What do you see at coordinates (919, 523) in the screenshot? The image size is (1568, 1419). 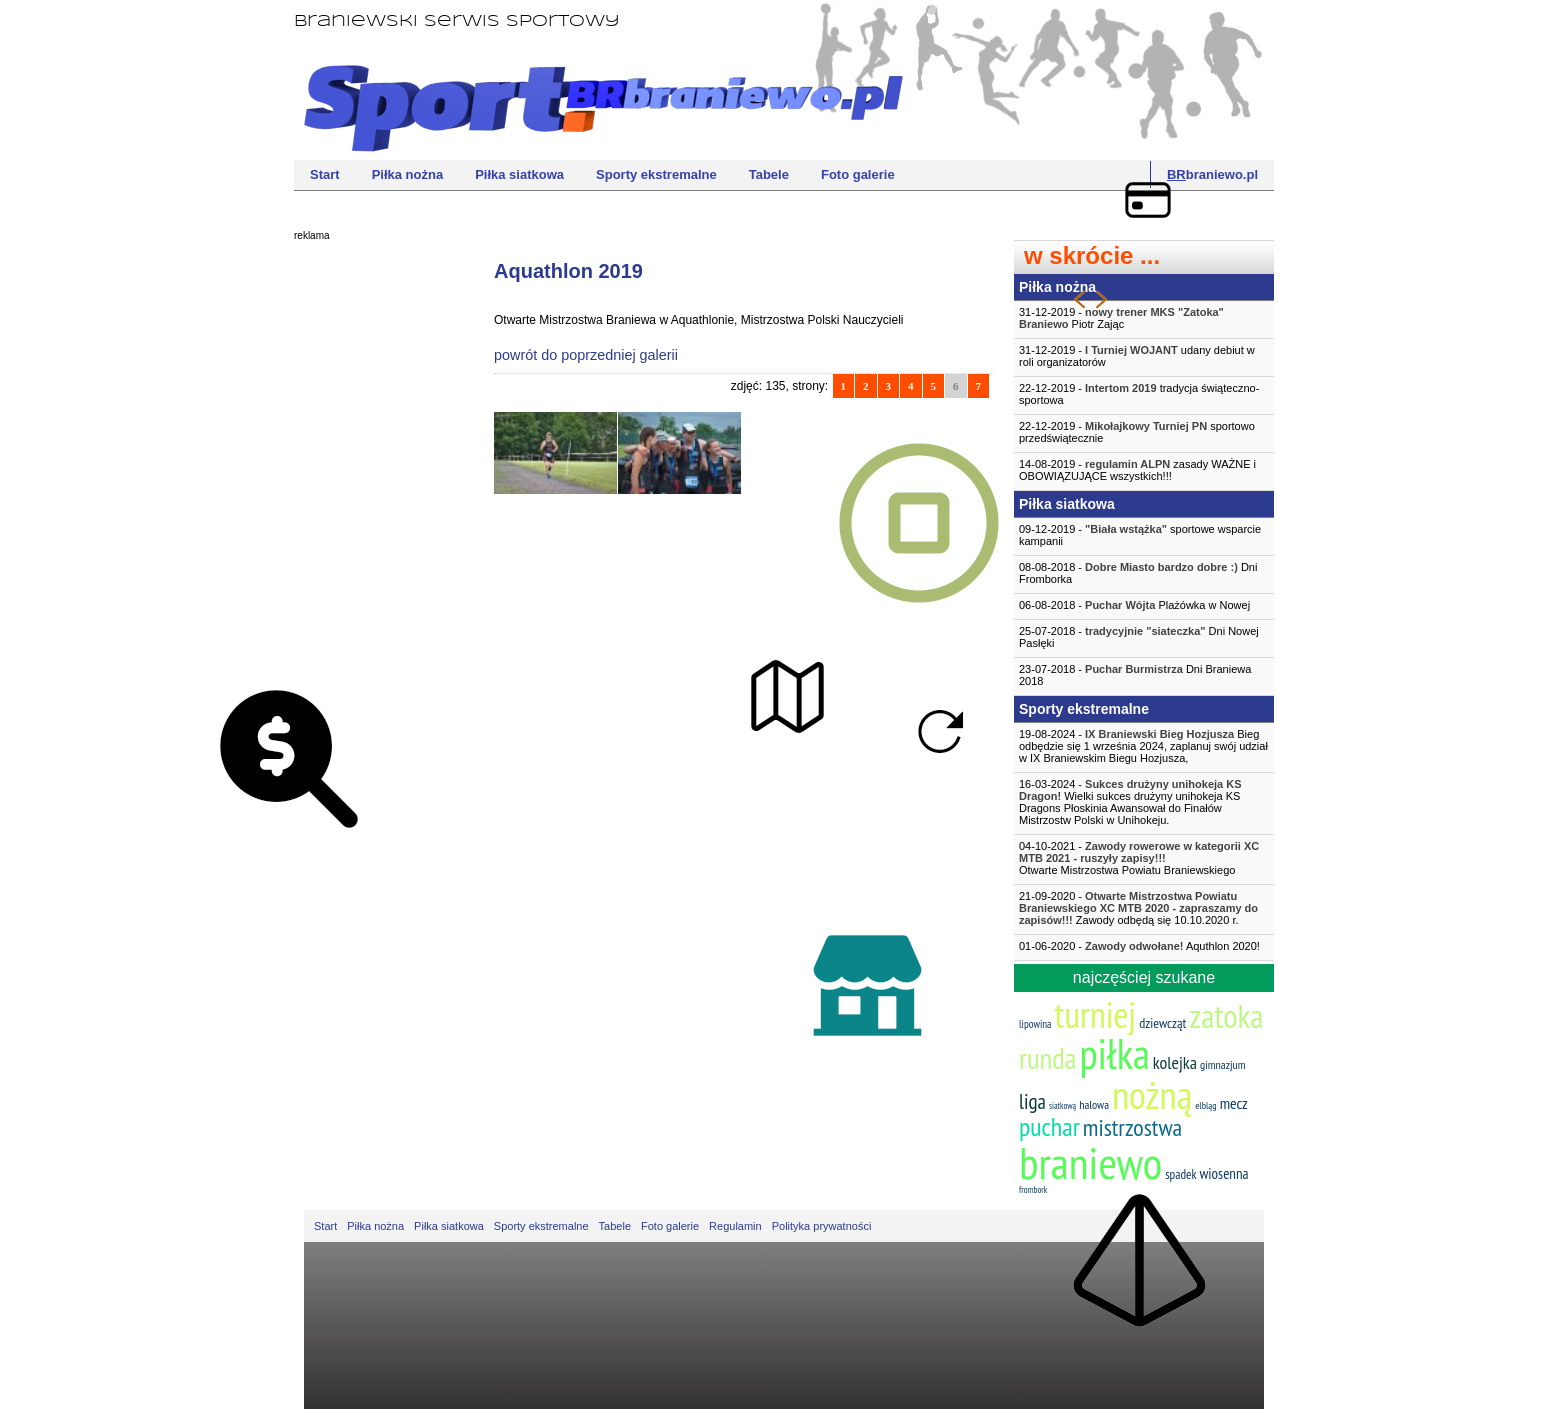 I see `stop media playback` at bounding box center [919, 523].